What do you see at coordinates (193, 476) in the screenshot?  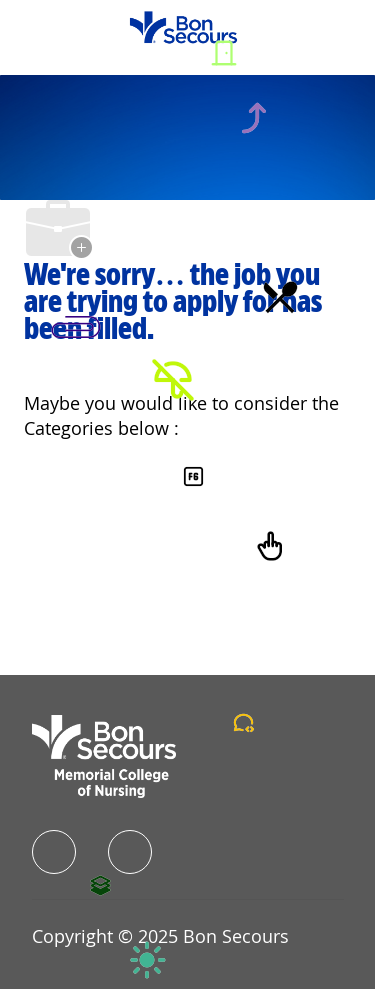 I see `press F6 keyboard shortcut` at bounding box center [193, 476].